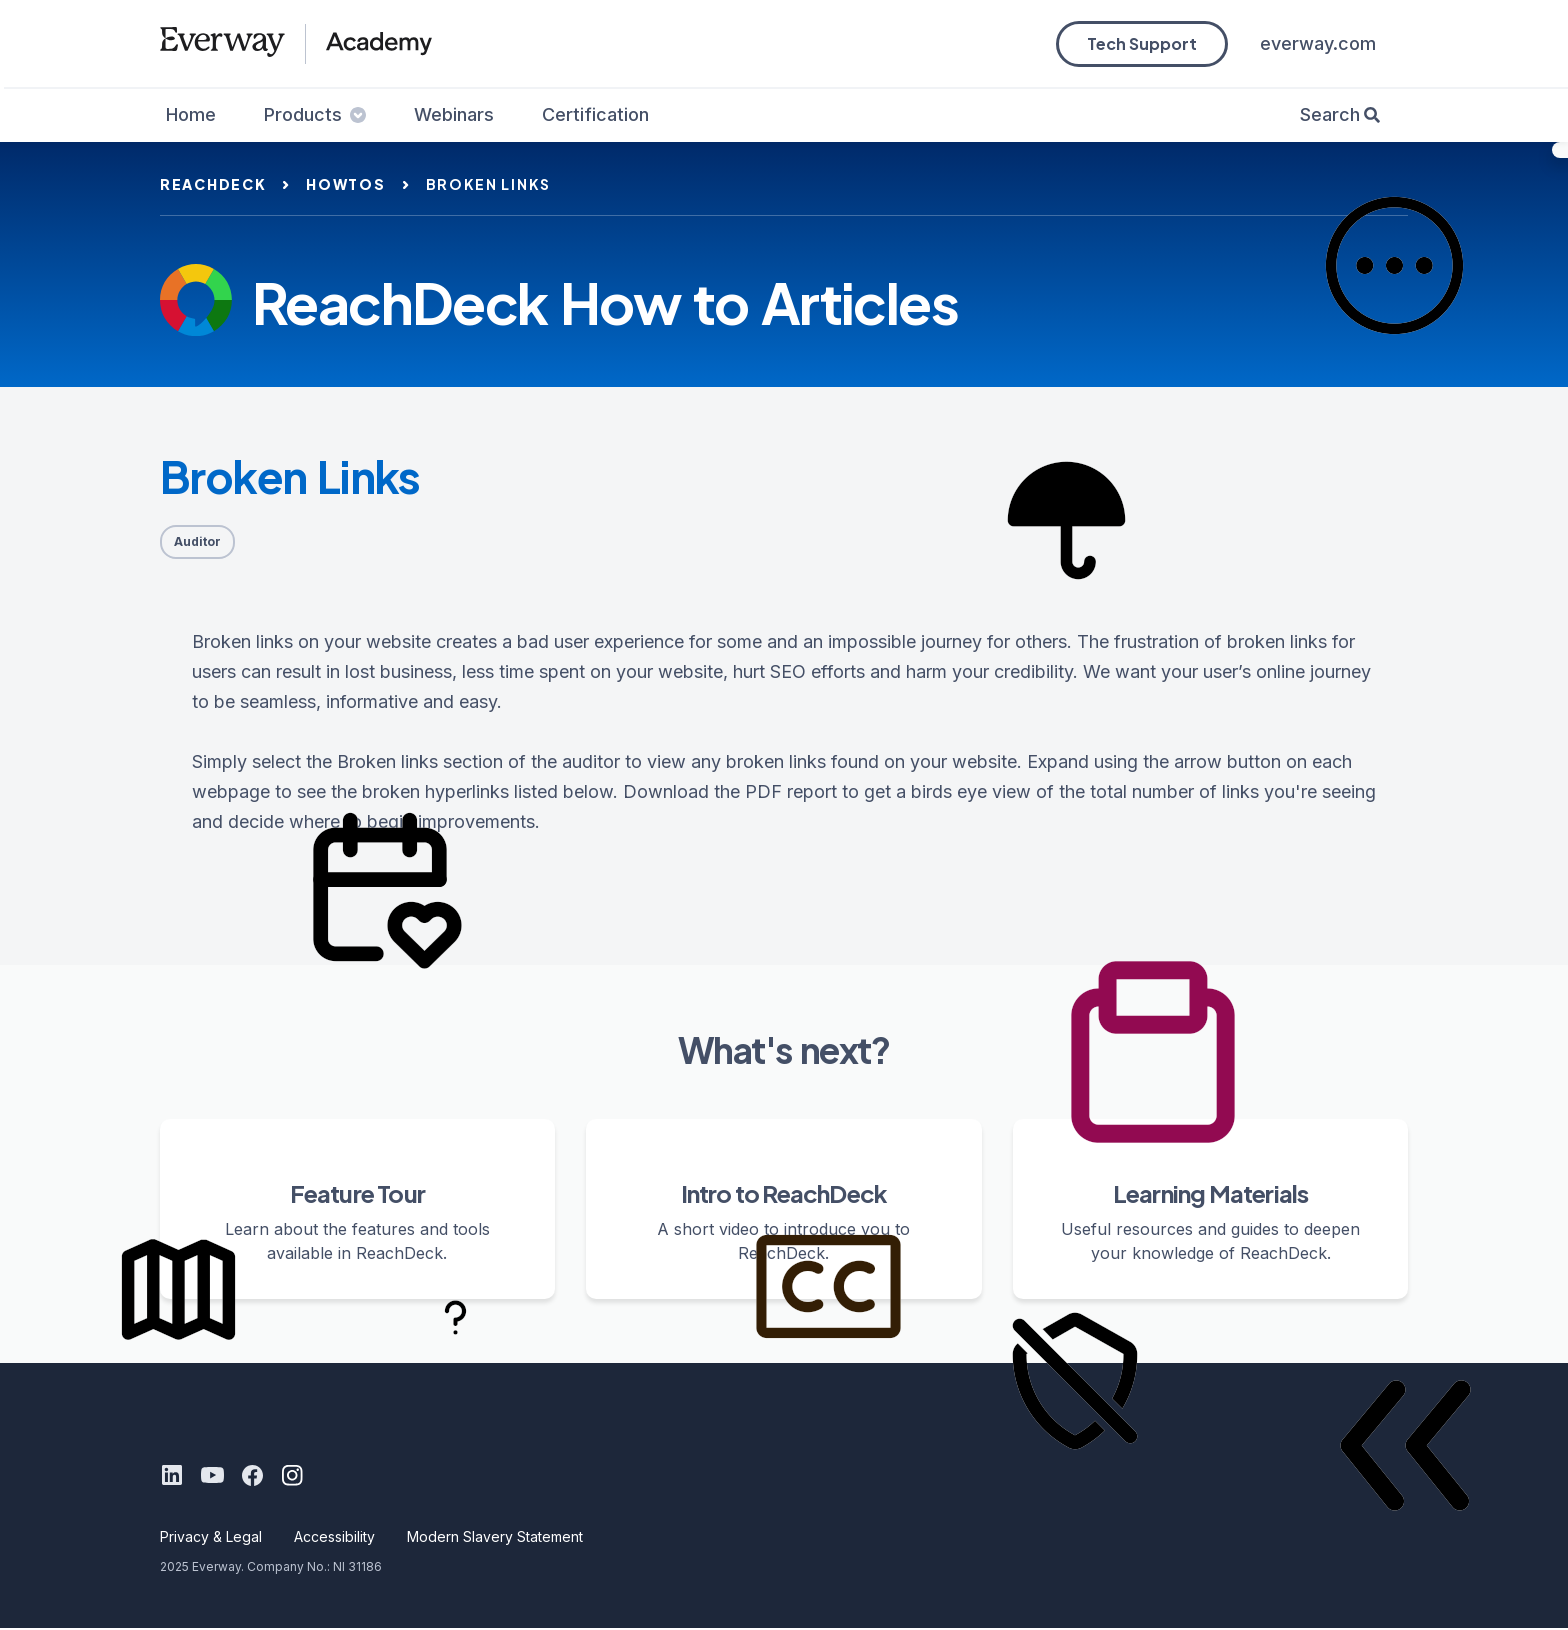 This screenshot has width=1568, height=1630. Describe the element at coordinates (1394, 265) in the screenshot. I see `access more options or actions` at that location.